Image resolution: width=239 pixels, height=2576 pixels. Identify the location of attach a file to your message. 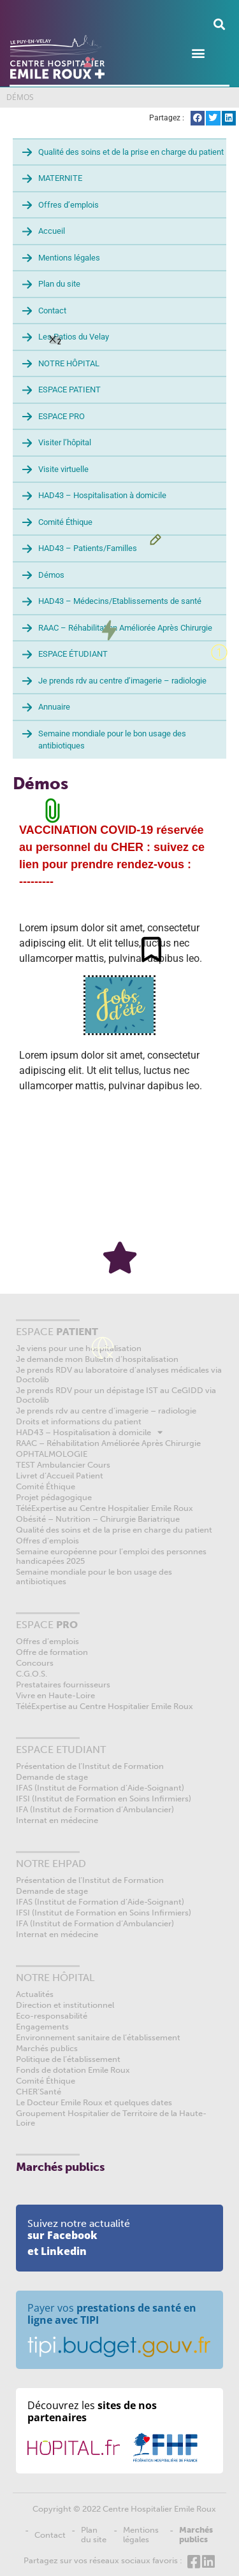
(52, 810).